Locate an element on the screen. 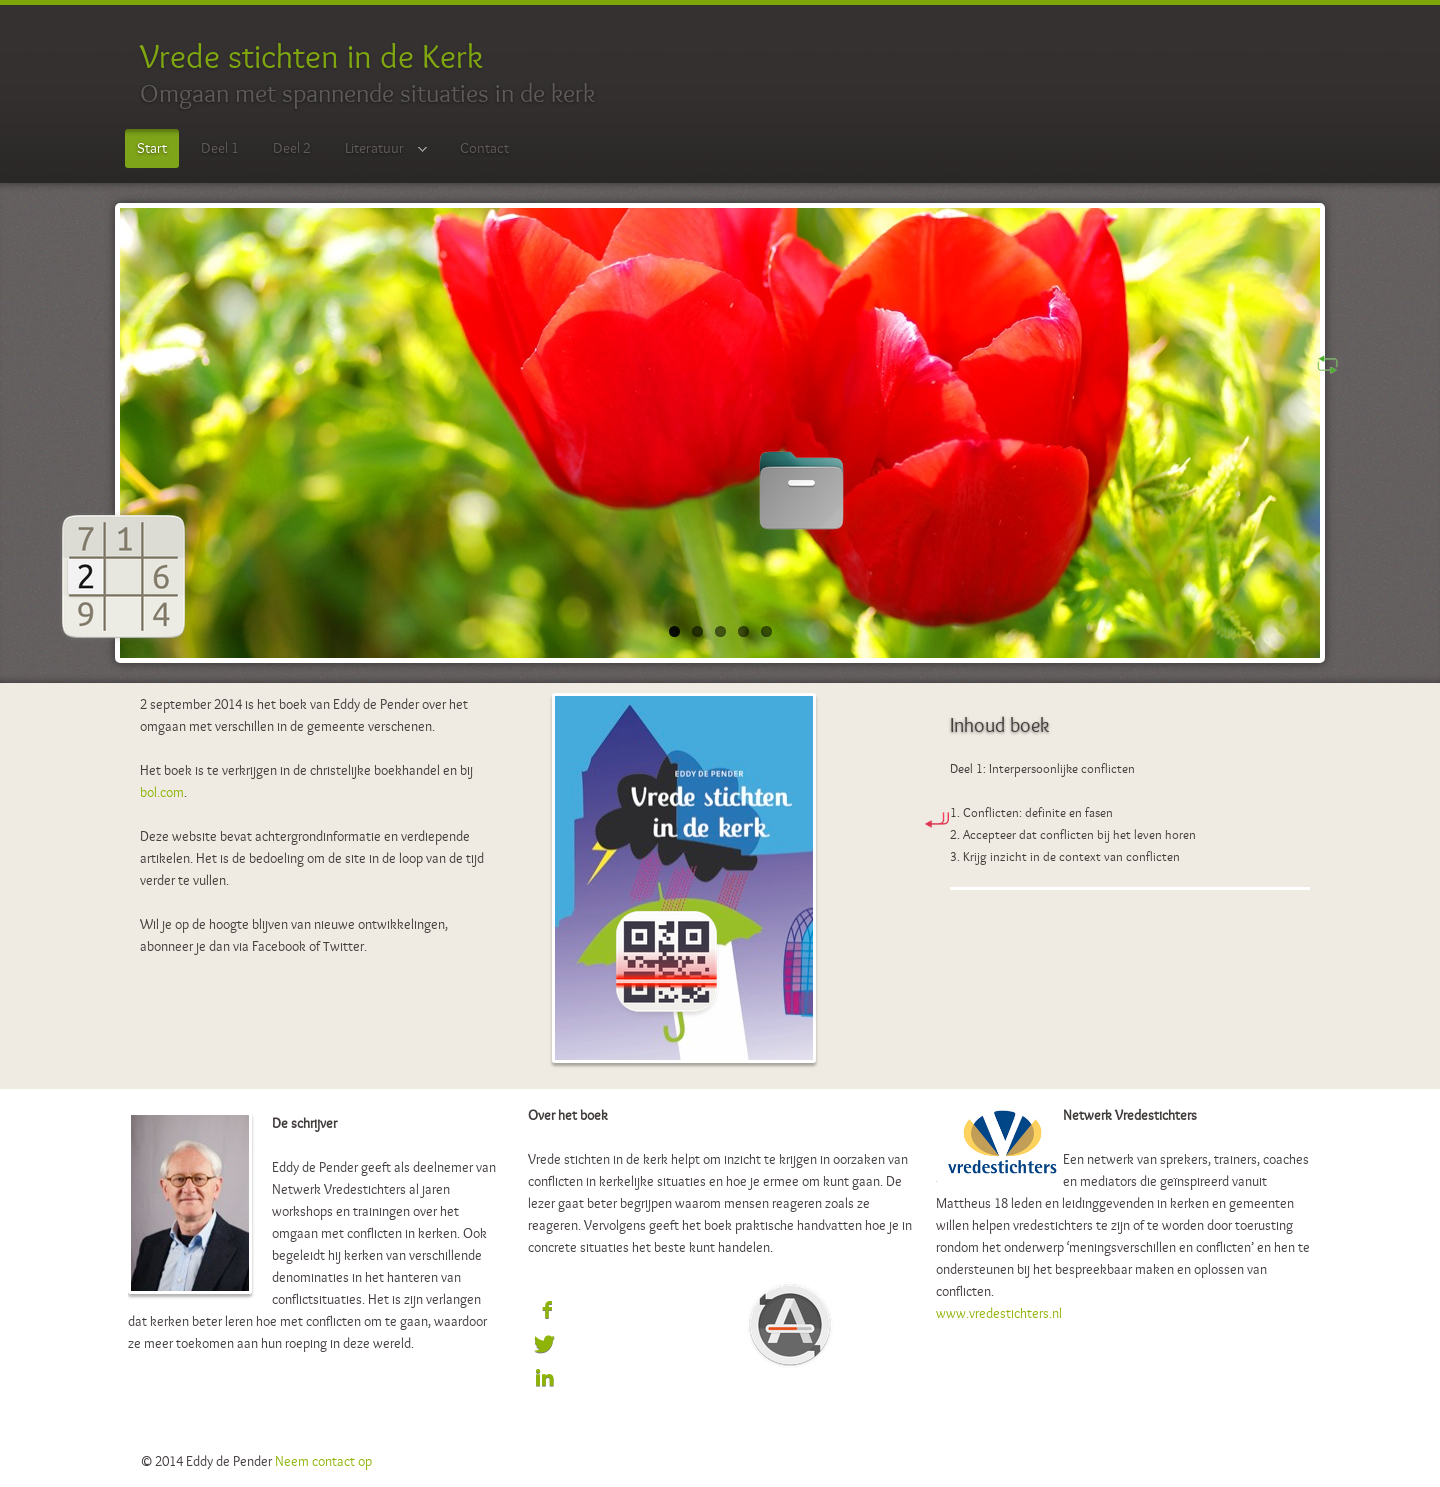 Image resolution: width=1440 pixels, height=1487 pixels. open the software updater application is located at coordinates (790, 1325).